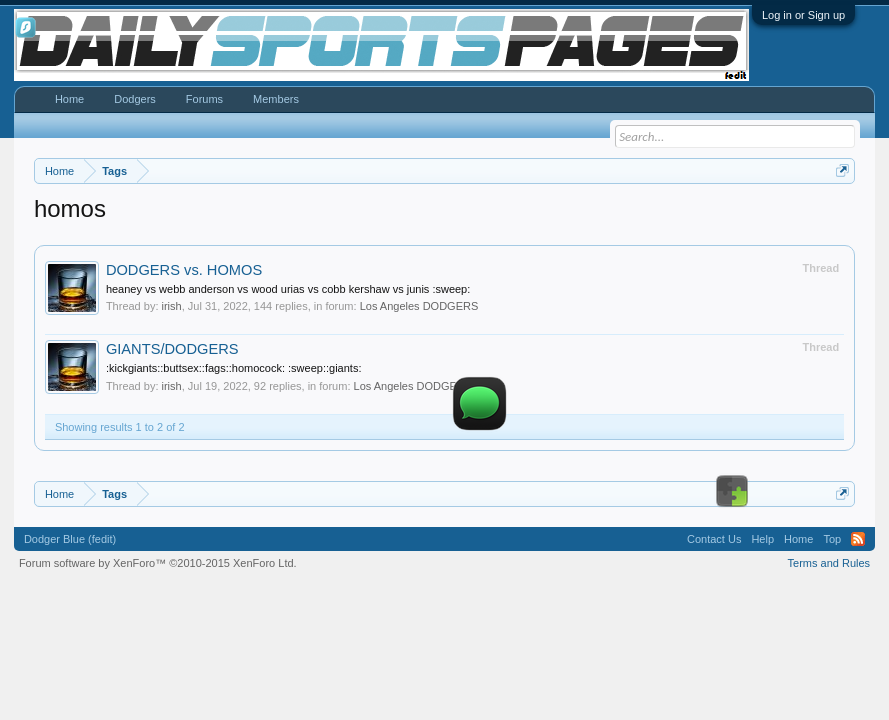  Describe the element at coordinates (25, 27) in the screenshot. I see `open surfshark vpn app` at that location.